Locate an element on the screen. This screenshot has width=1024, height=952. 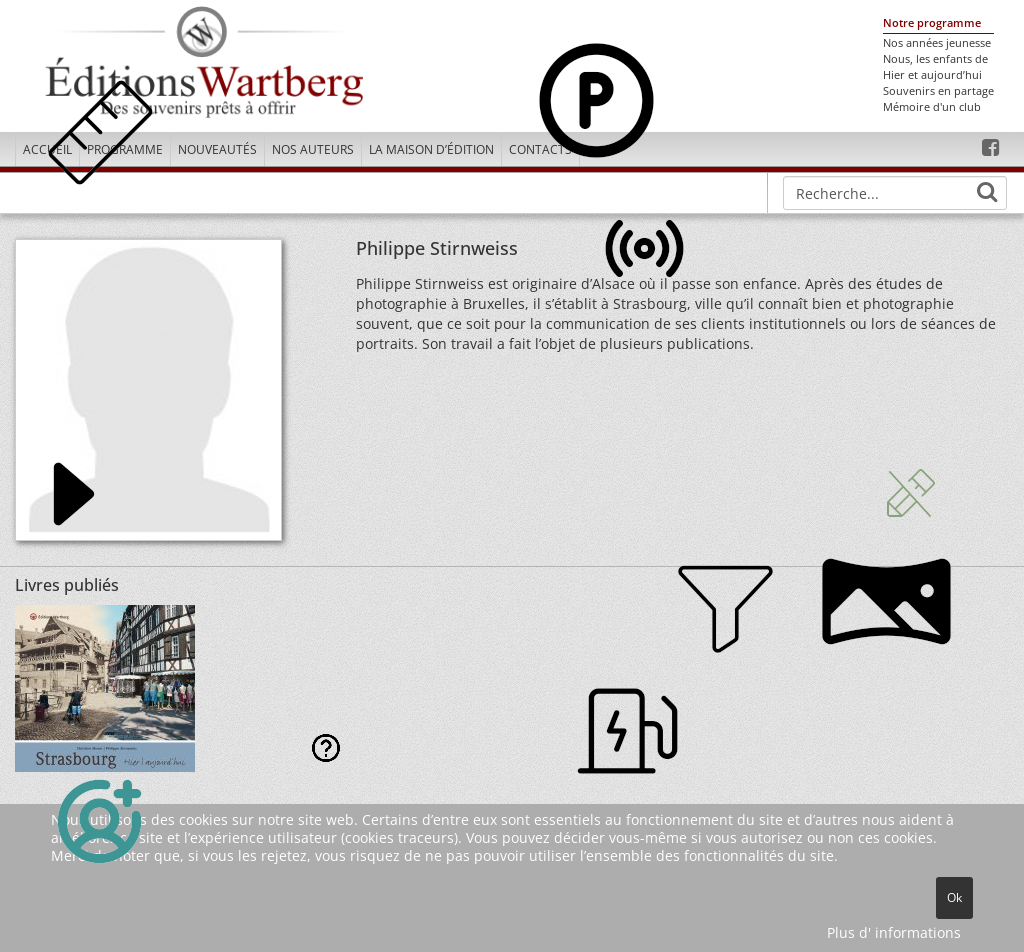
access radio or audio streaming is located at coordinates (644, 248).